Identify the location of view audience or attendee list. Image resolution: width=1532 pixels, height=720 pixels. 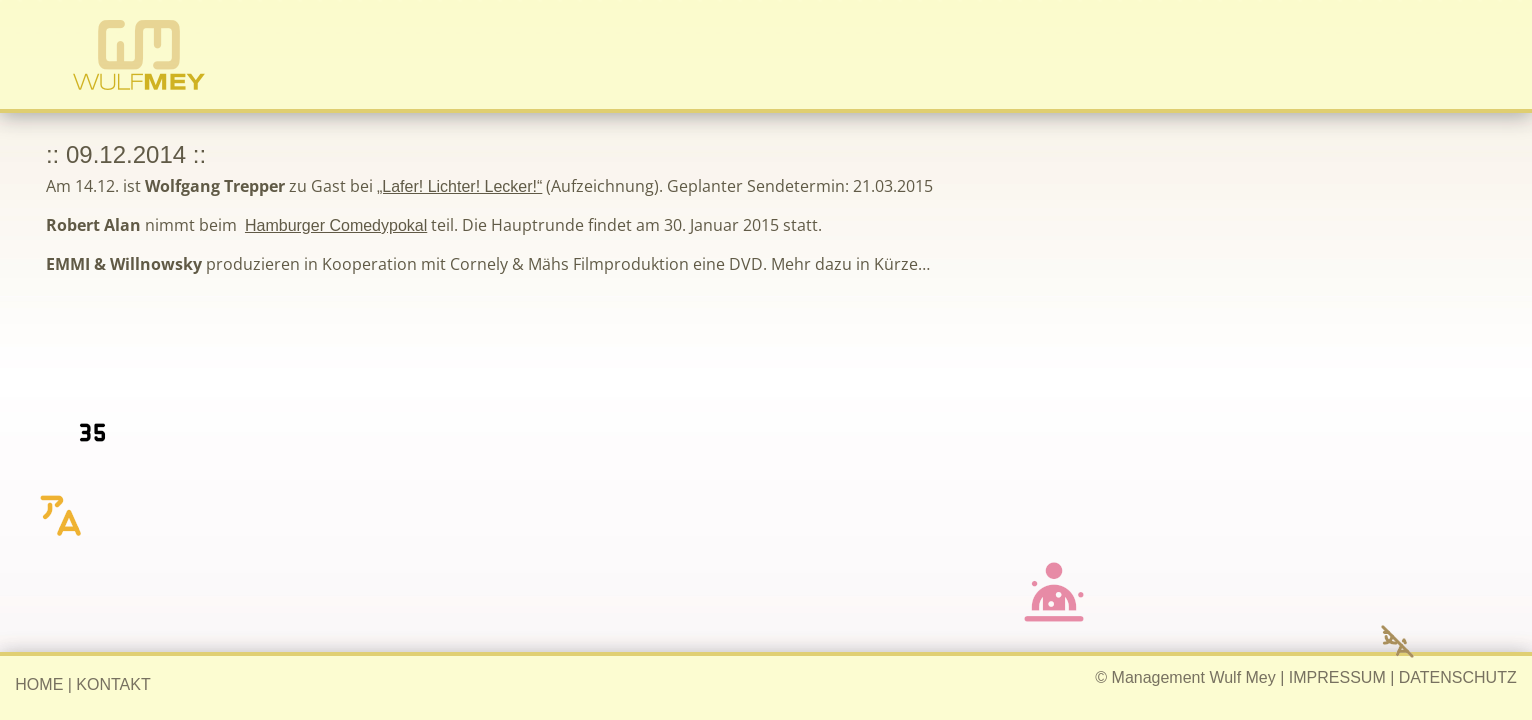
(1054, 592).